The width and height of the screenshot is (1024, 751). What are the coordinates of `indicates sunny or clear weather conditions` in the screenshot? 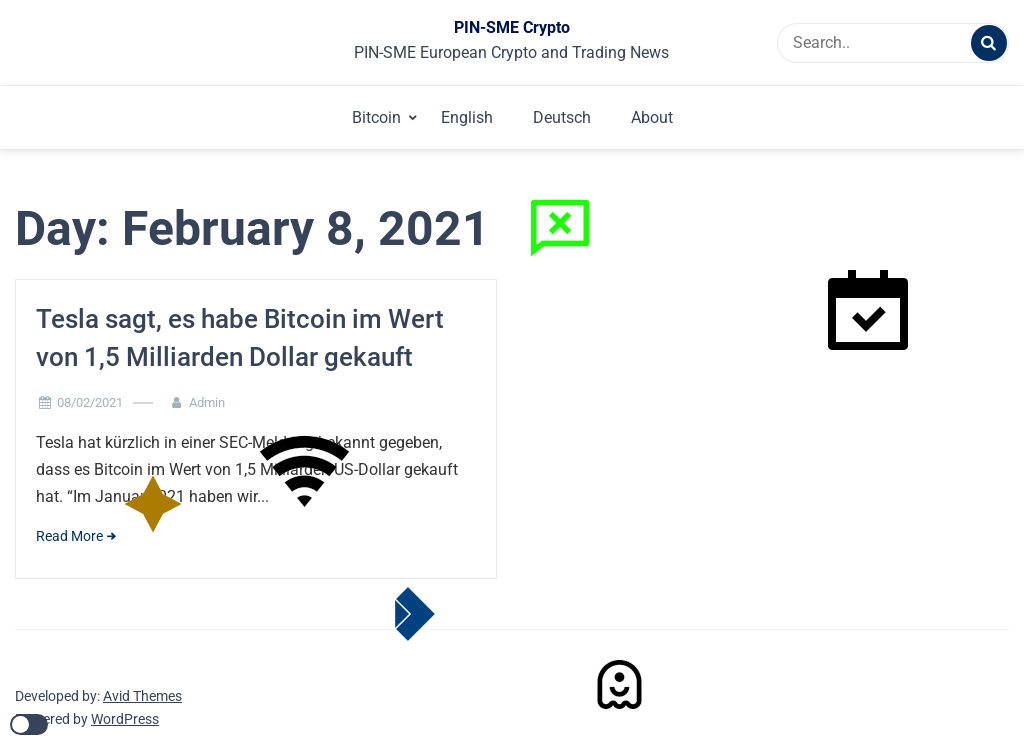 It's located at (153, 504).